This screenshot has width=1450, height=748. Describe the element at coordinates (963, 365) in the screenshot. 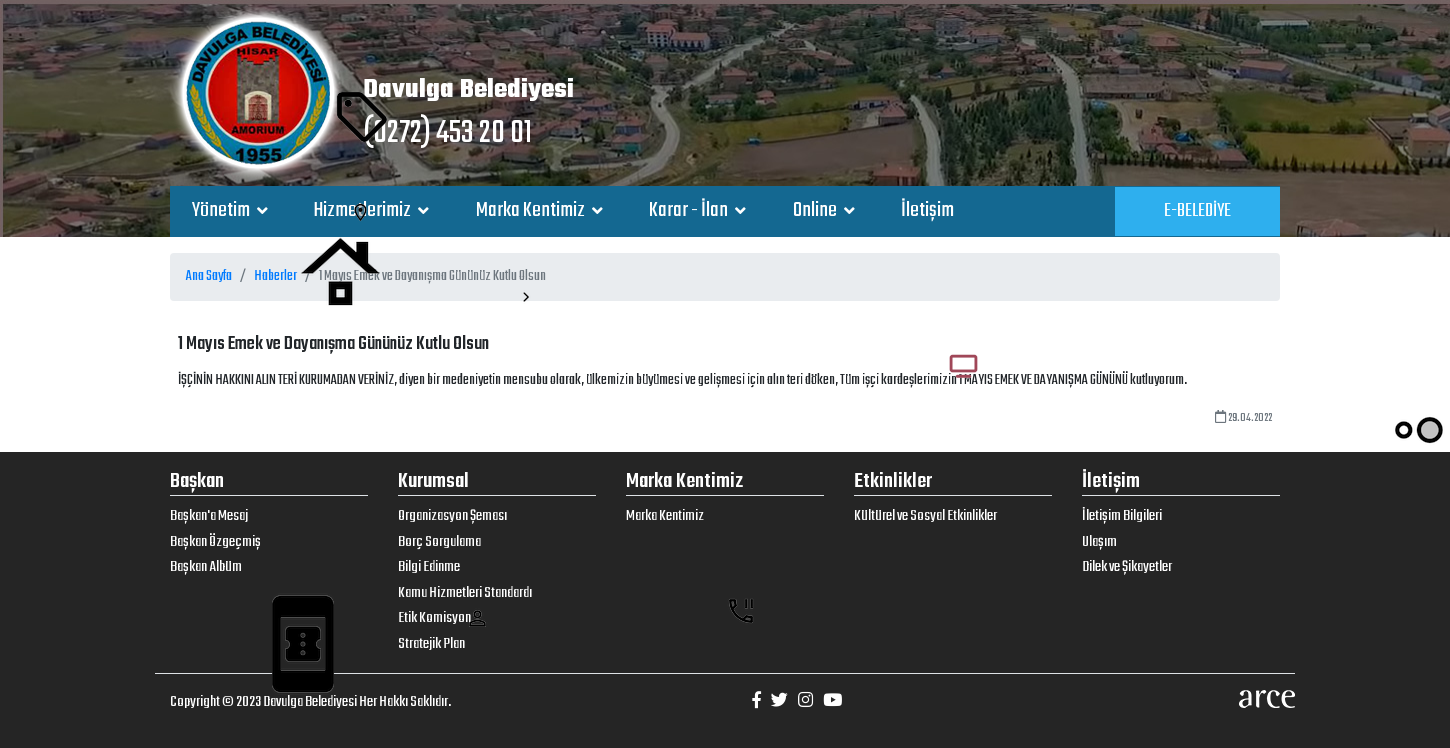

I see `access TV or video streaming` at that location.